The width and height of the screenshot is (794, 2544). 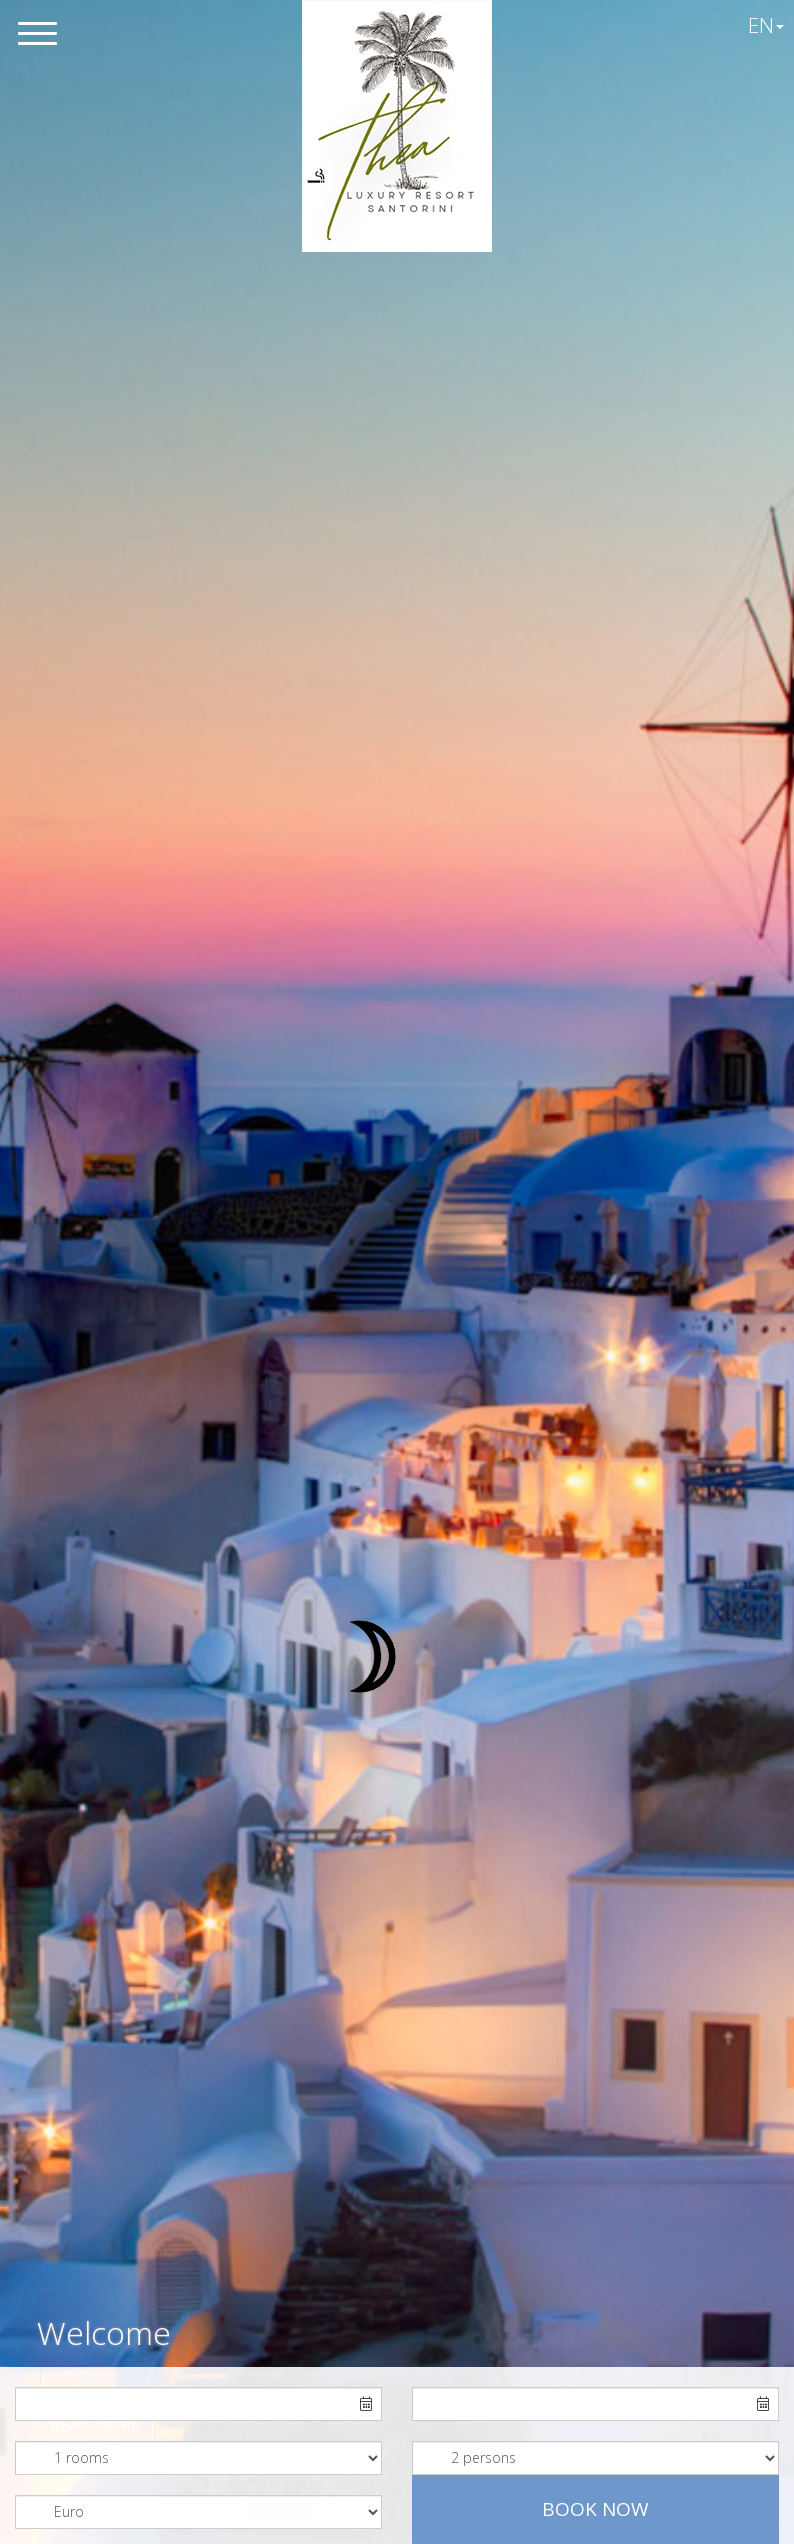 I want to click on toggle dark mode or night theme, so click(x=370, y=1656).